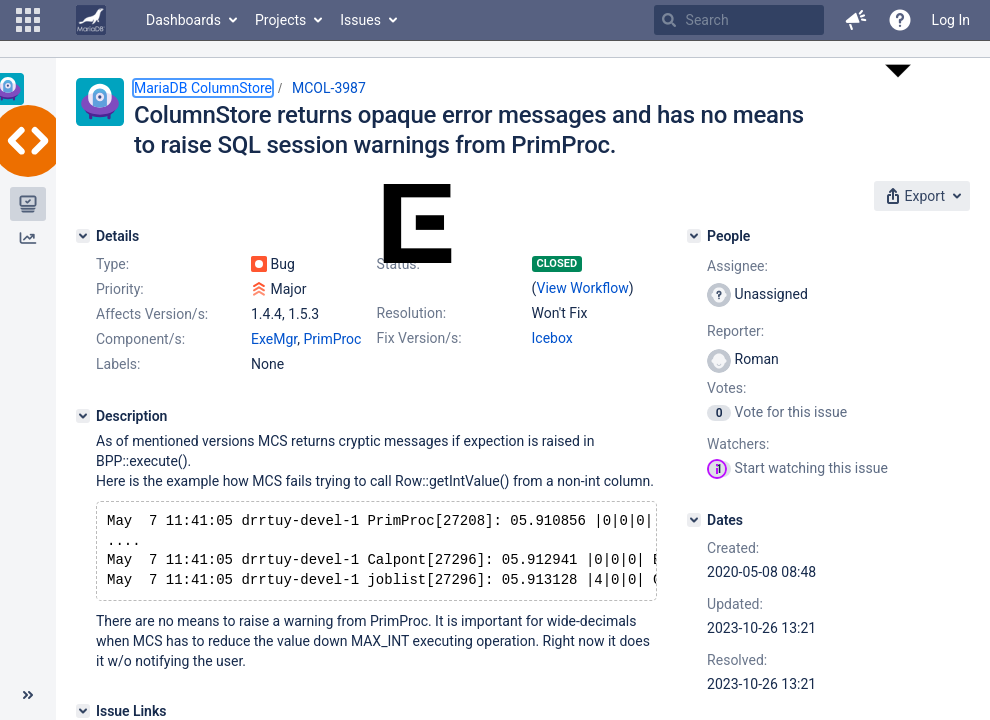  I want to click on view more information or details, so click(717, 469).